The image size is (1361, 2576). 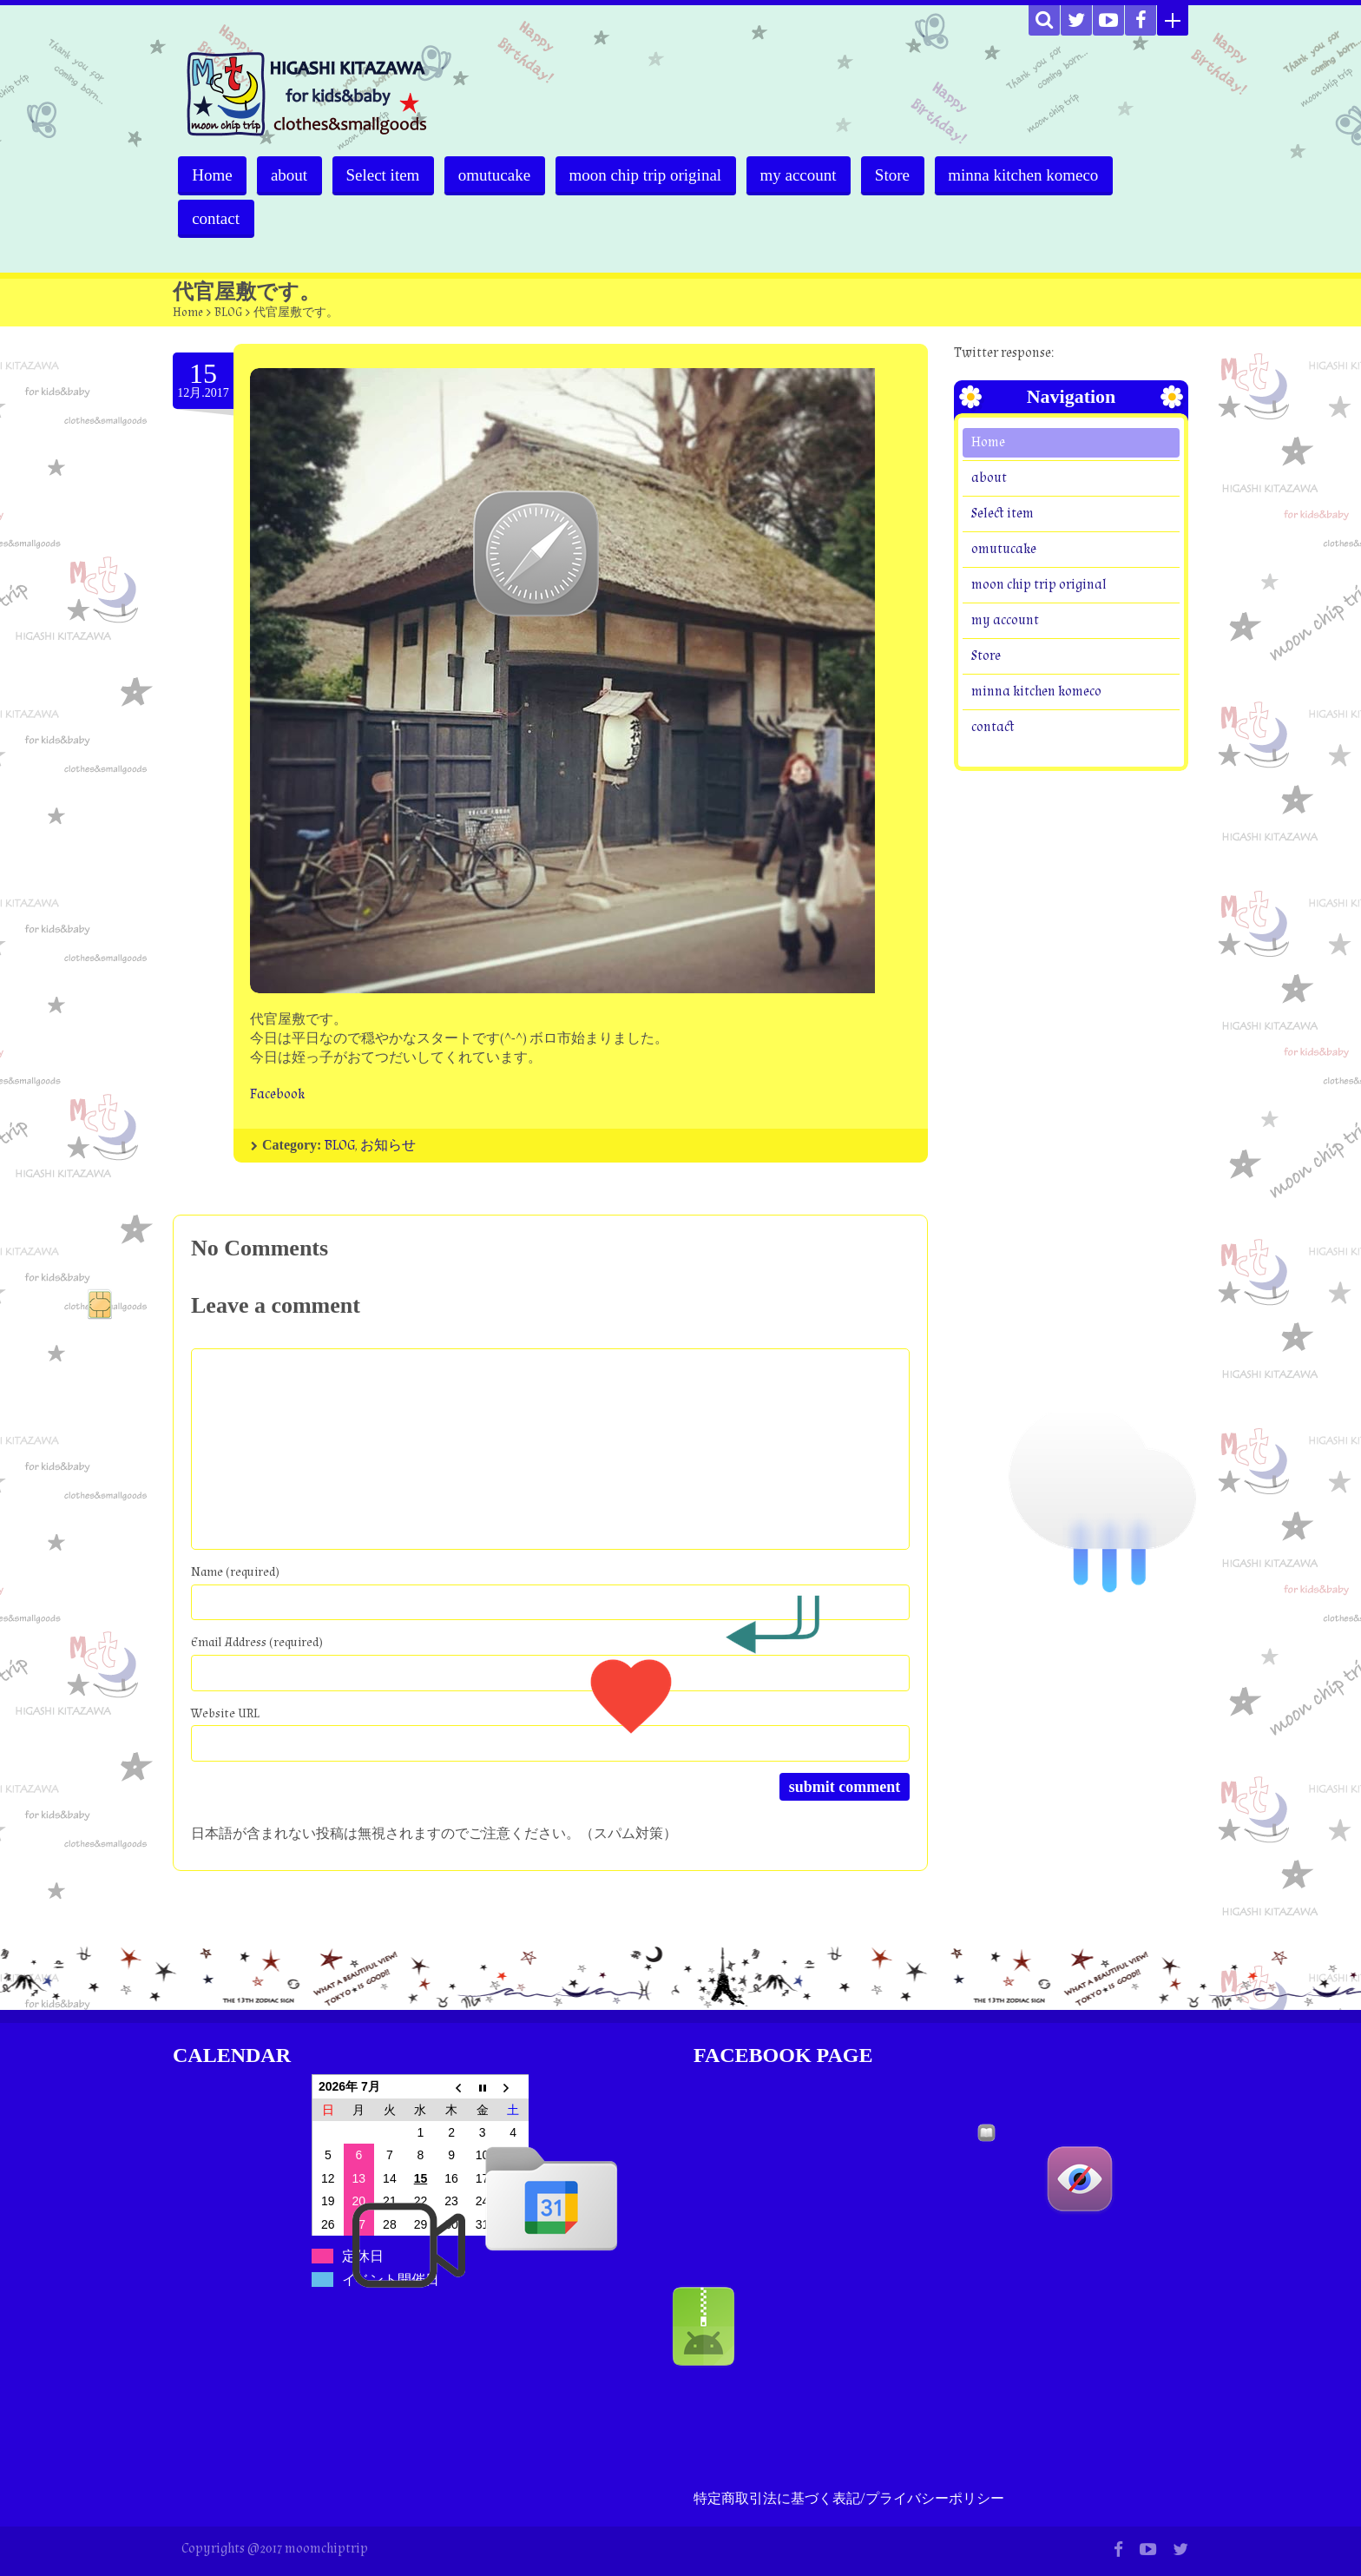 What do you see at coordinates (409, 2245) in the screenshot?
I see `start a video call` at bounding box center [409, 2245].